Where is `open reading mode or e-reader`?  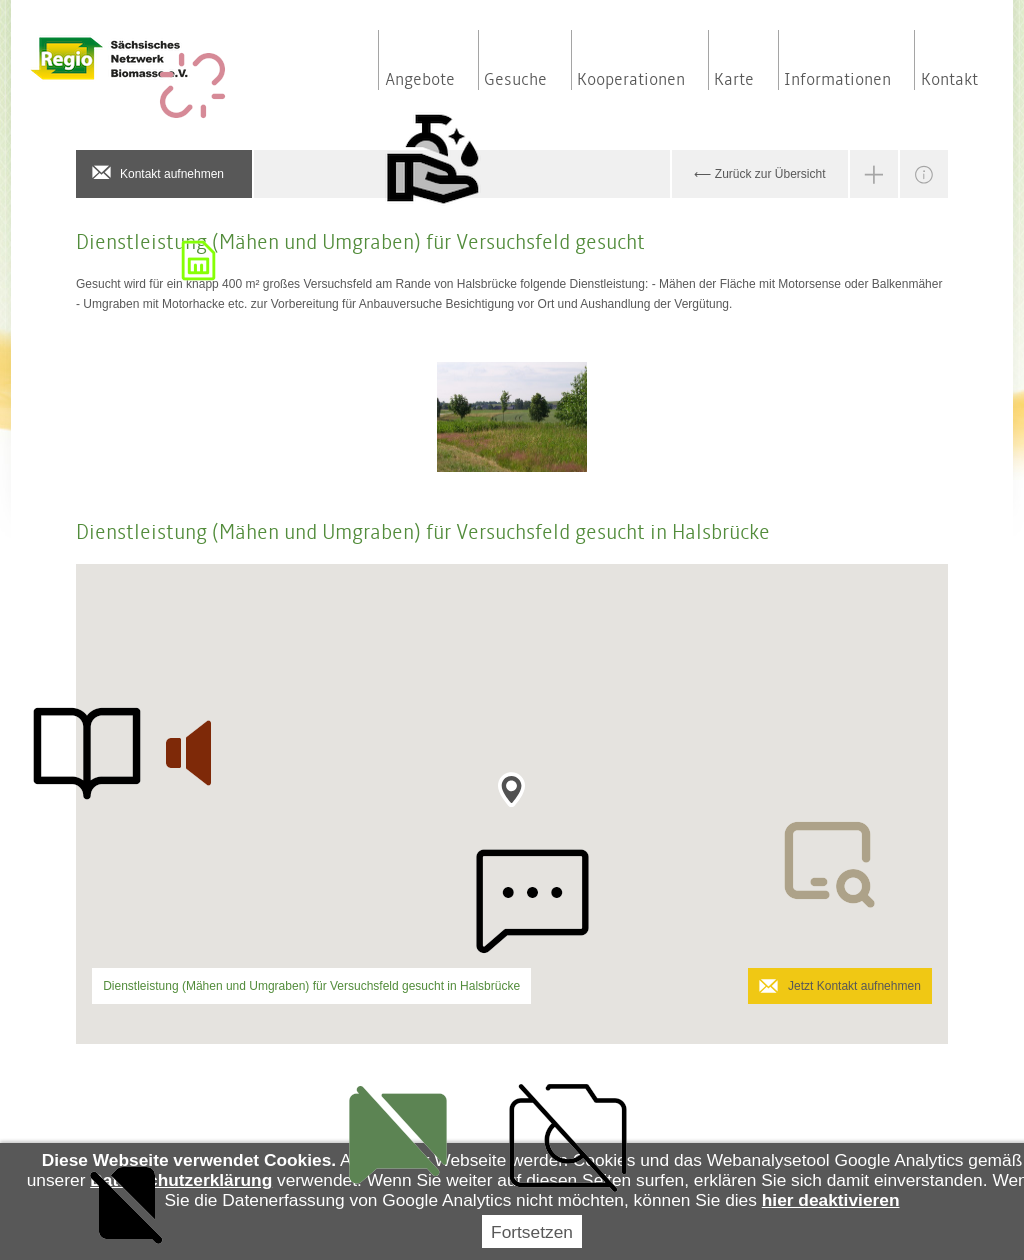 open reading mode or e-reader is located at coordinates (87, 746).